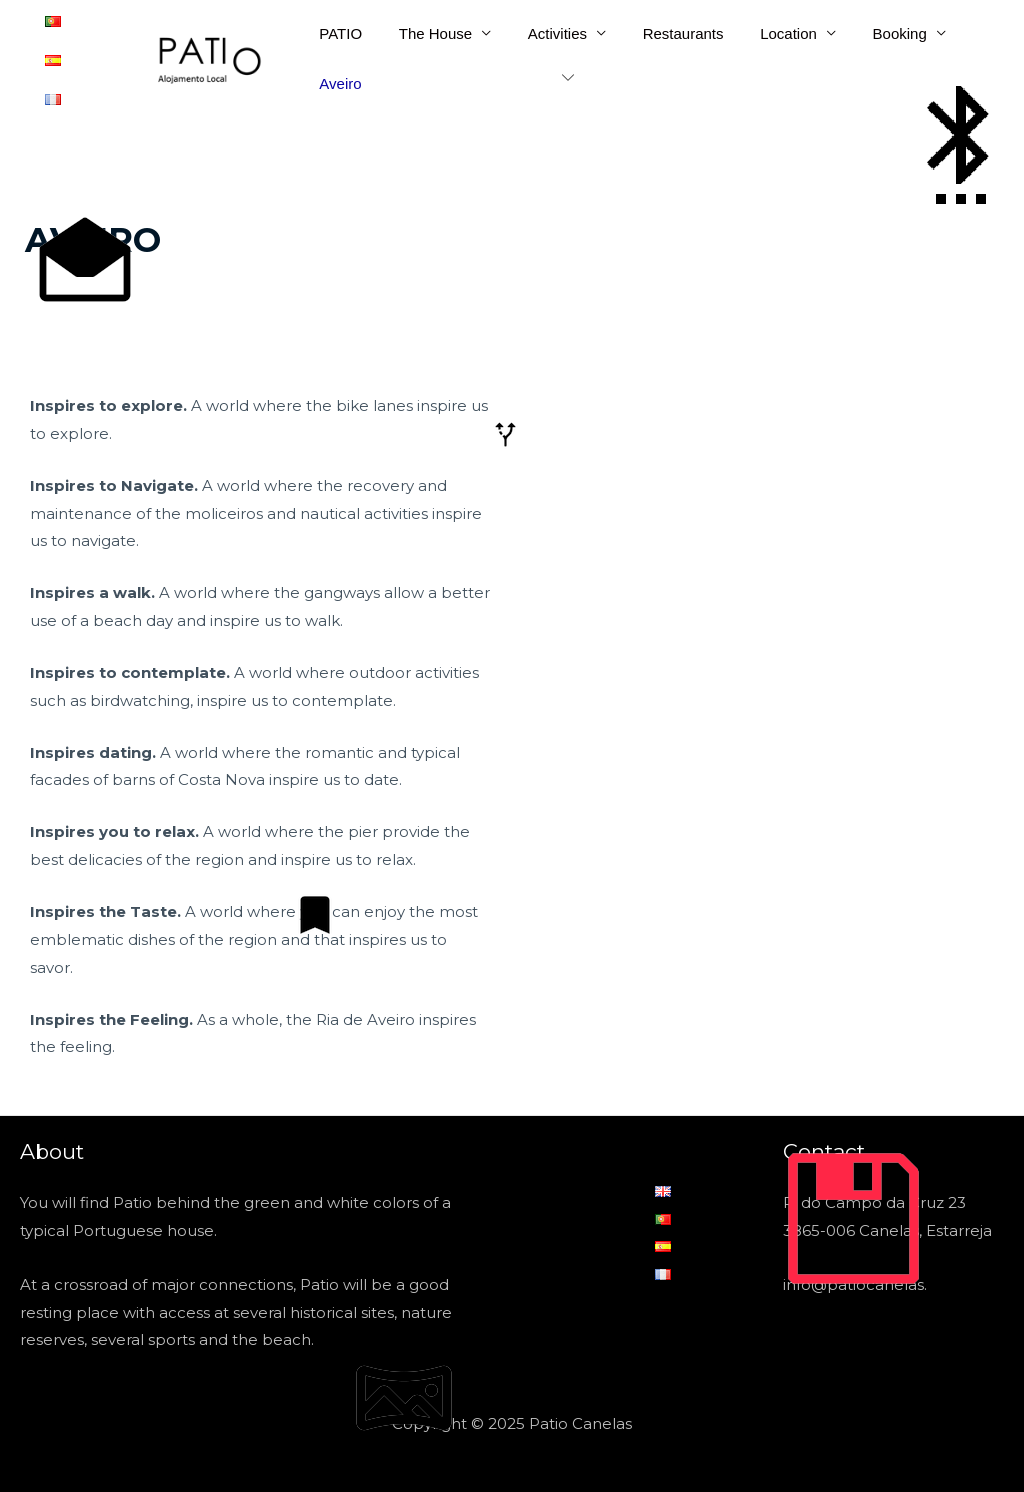  Describe the element at coordinates (85, 263) in the screenshot. I see `view an opened or read email` at that location.